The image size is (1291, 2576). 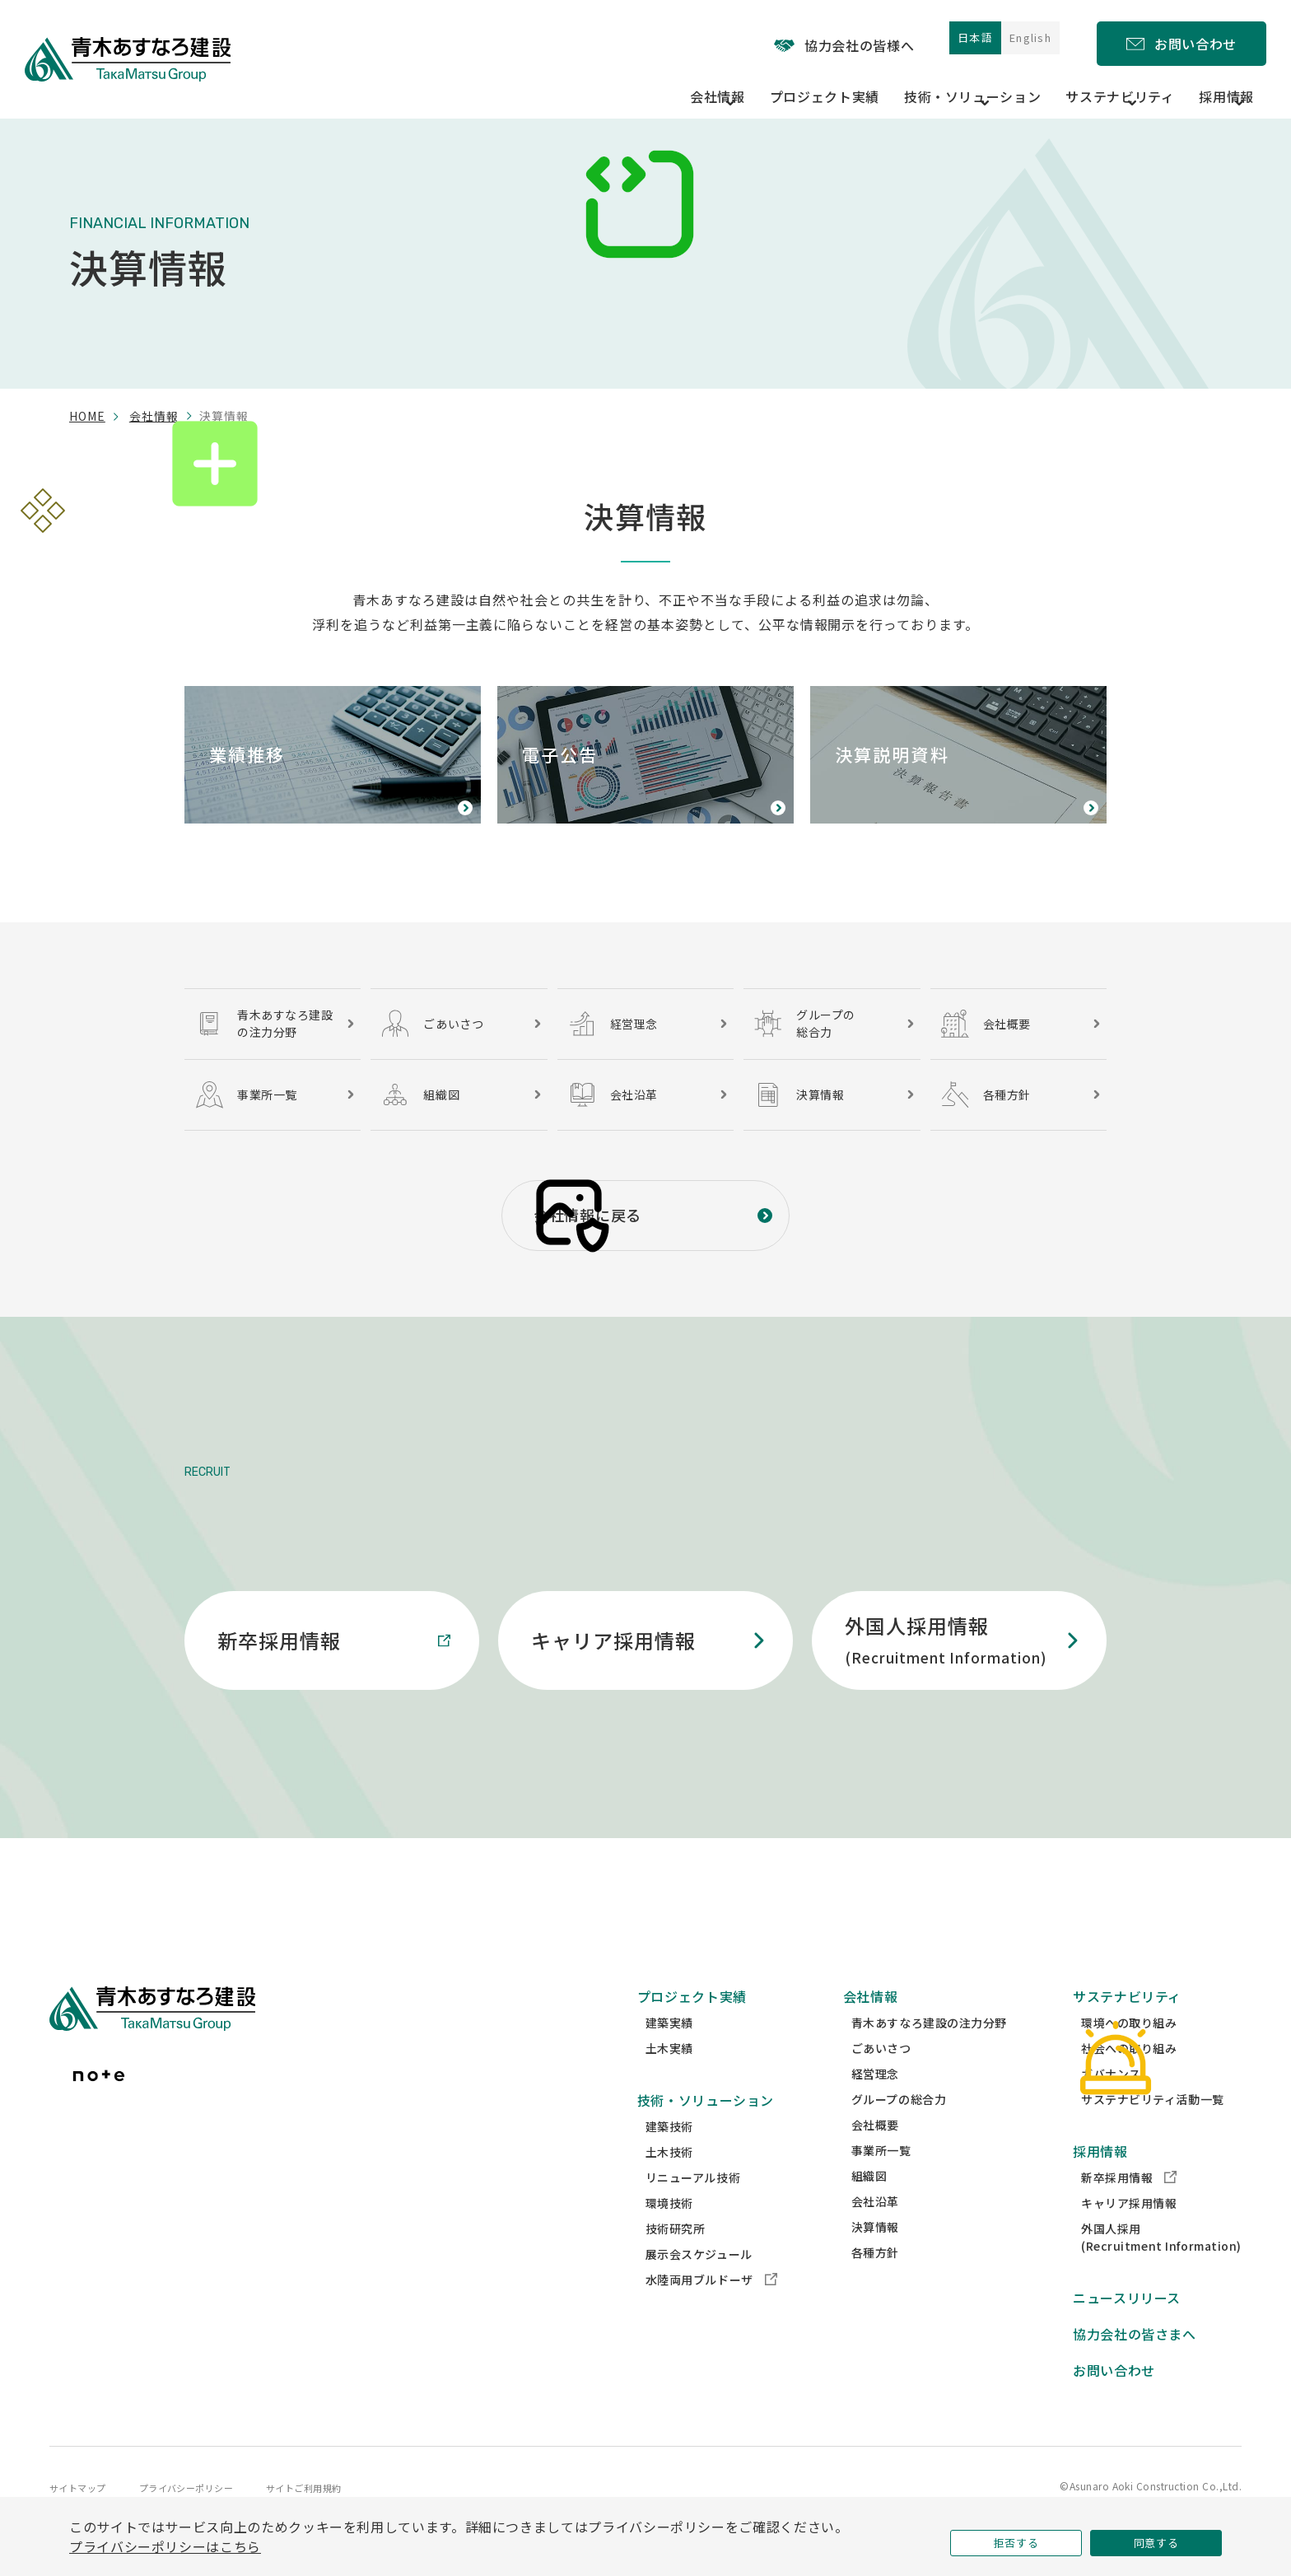 What do you see at coordinates (640, 204) in the screenshot?
I see `view source code` at bounding box center [640, 204].